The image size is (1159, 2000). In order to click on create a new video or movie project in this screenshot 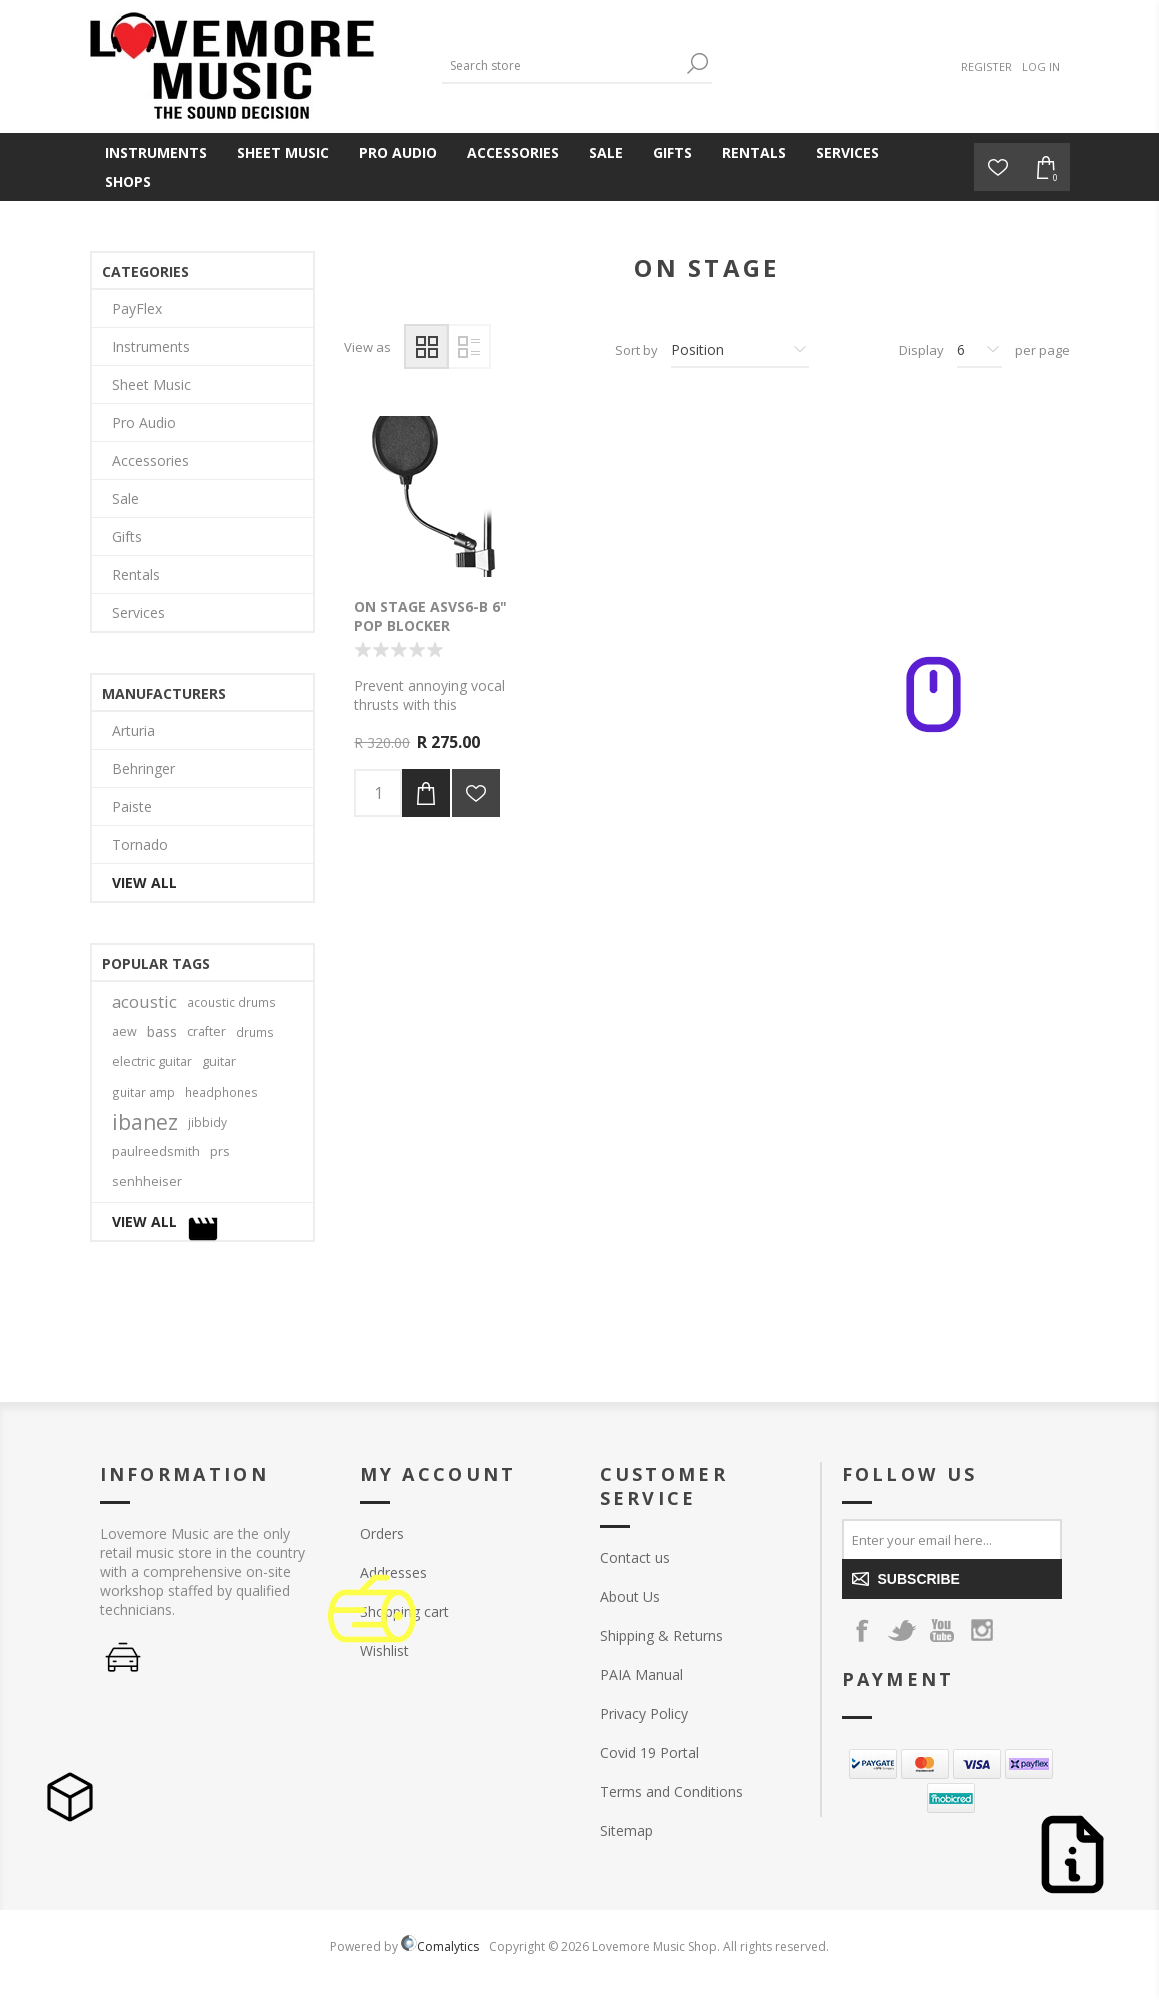, I will do `click(203, 1229)`.